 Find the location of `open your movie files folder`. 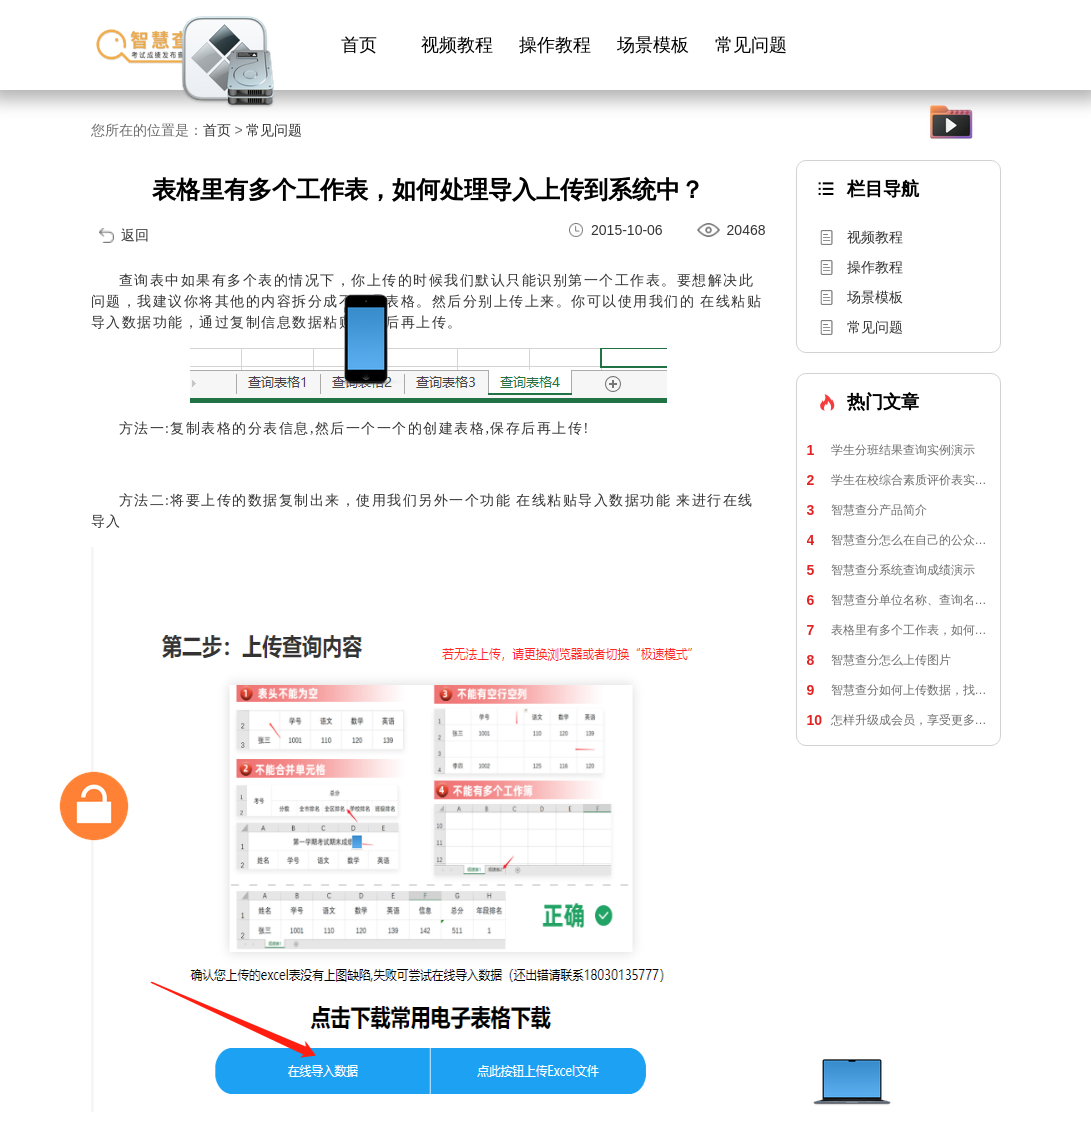

open your movie files folder is located at coordinates (951, 123).